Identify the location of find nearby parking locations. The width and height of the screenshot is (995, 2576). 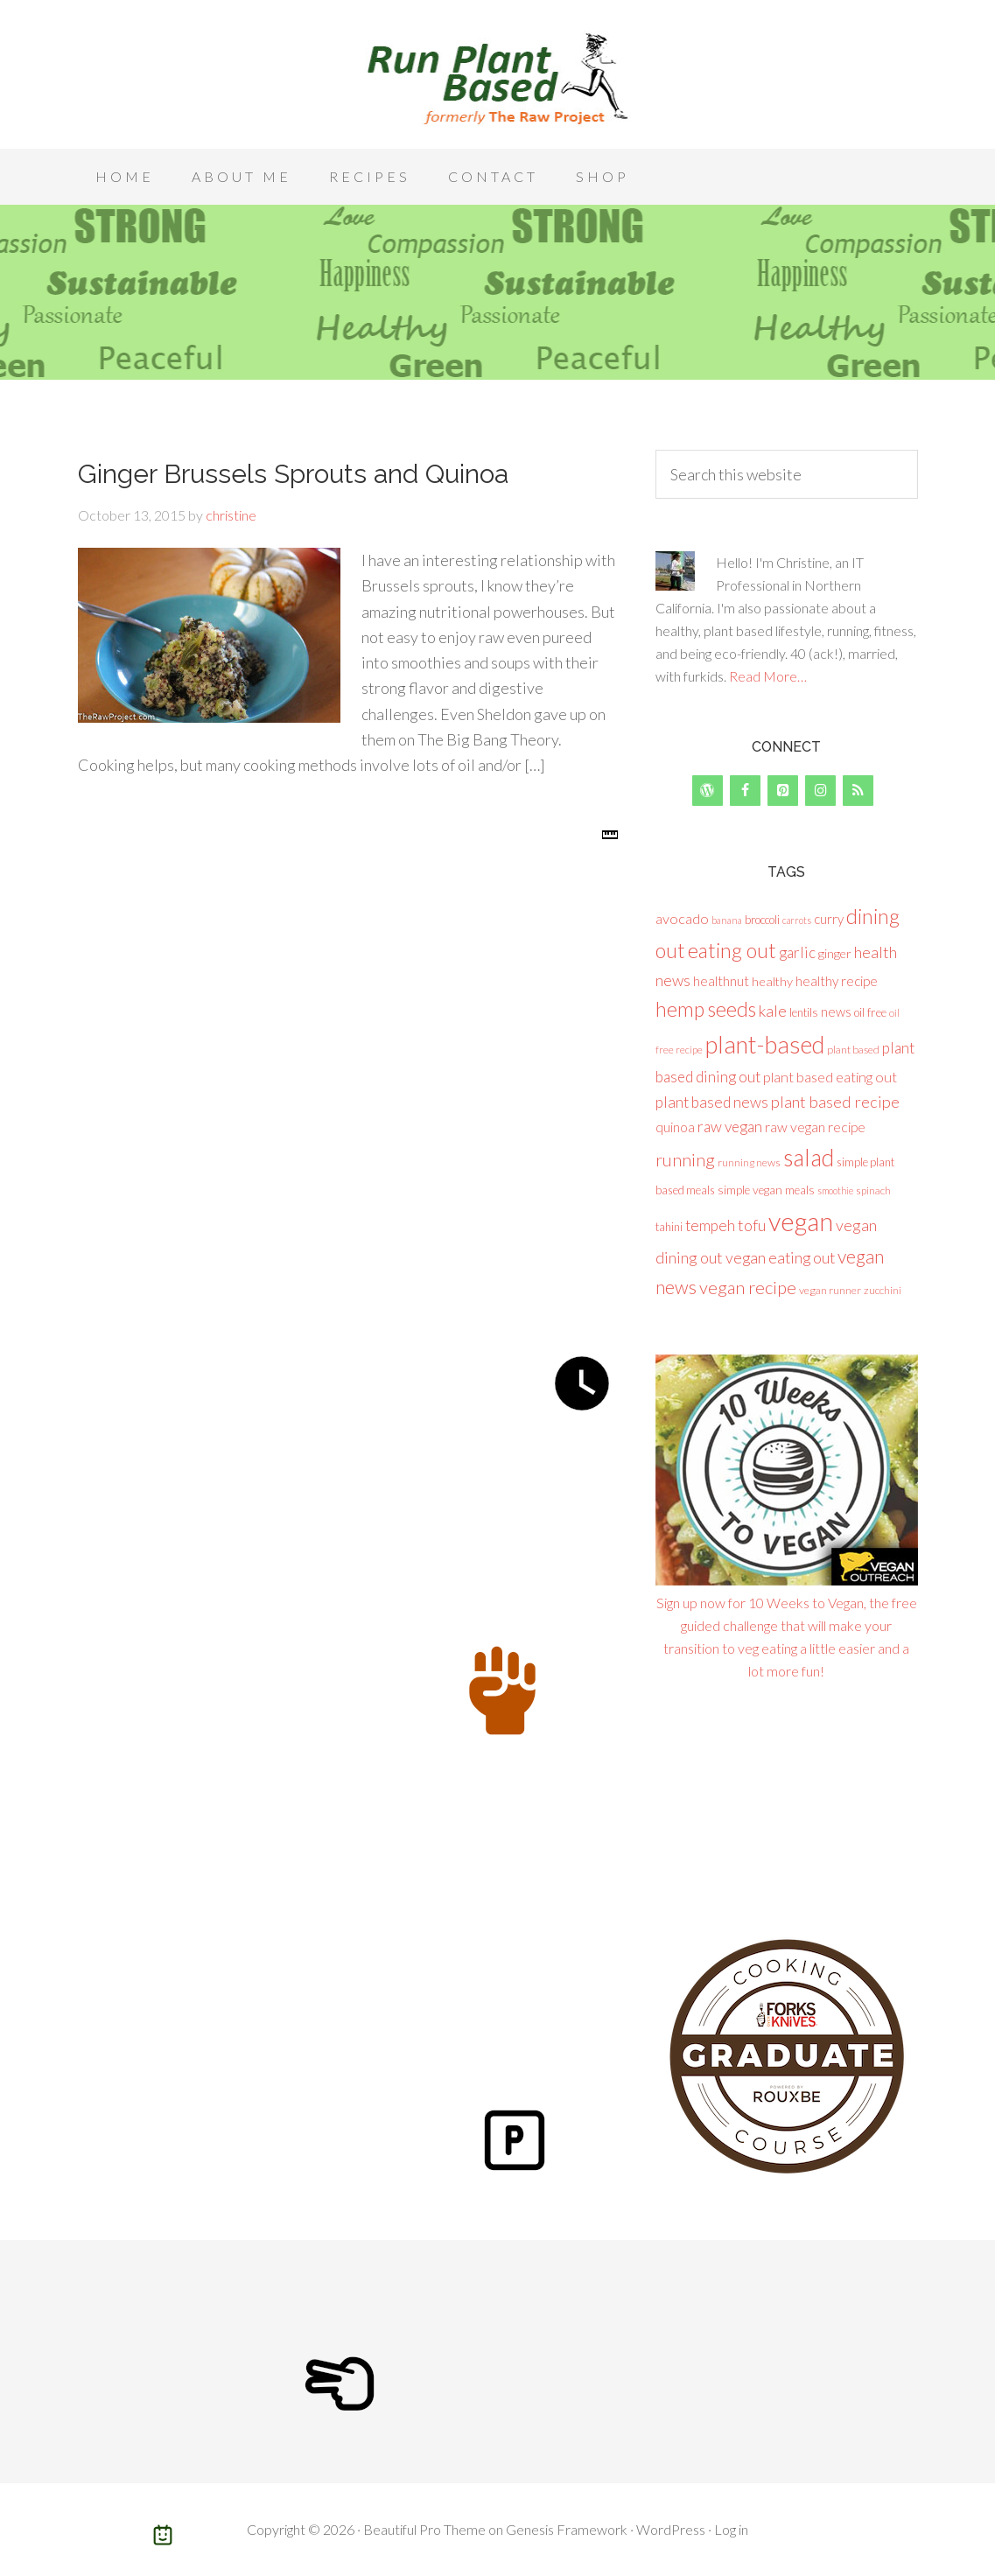
(515, 2140).